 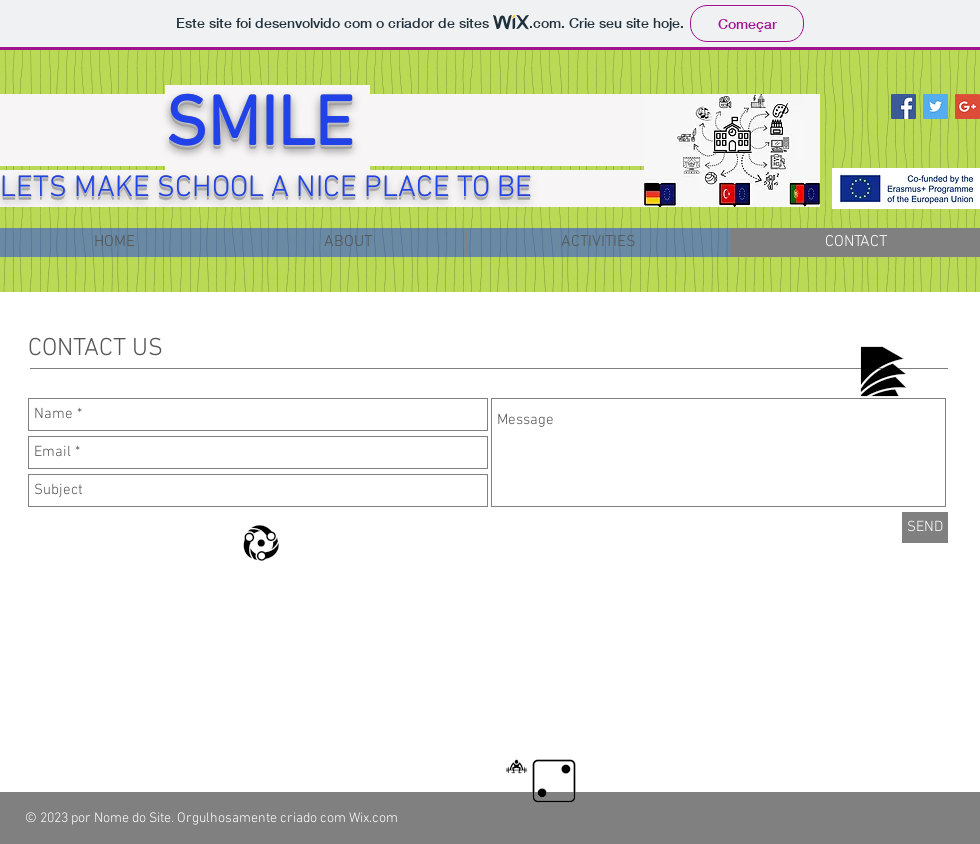 I want to click on roll dice or randomize selection, so click(x=554, y=781).